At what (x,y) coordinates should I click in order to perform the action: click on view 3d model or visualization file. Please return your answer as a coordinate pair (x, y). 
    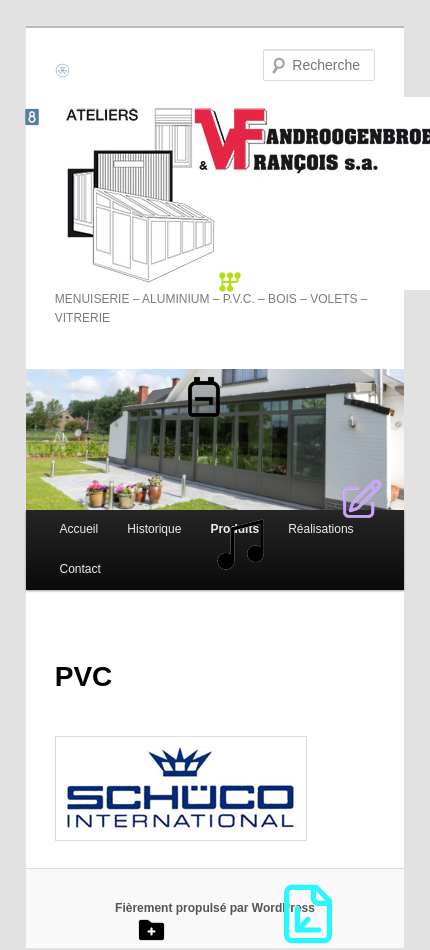
    Looking at the image, I should click on (308, 914).